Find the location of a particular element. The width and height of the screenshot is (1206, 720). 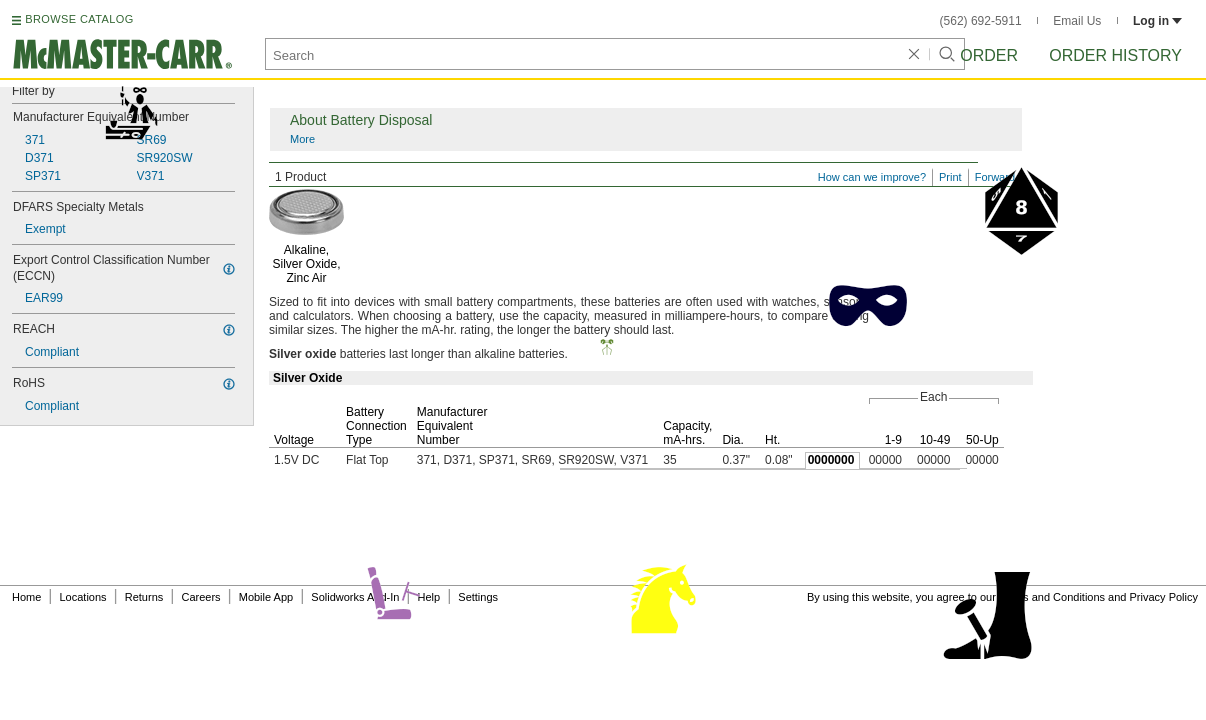

enable incognito or private browsing mode is located at coordinates (868, 307).